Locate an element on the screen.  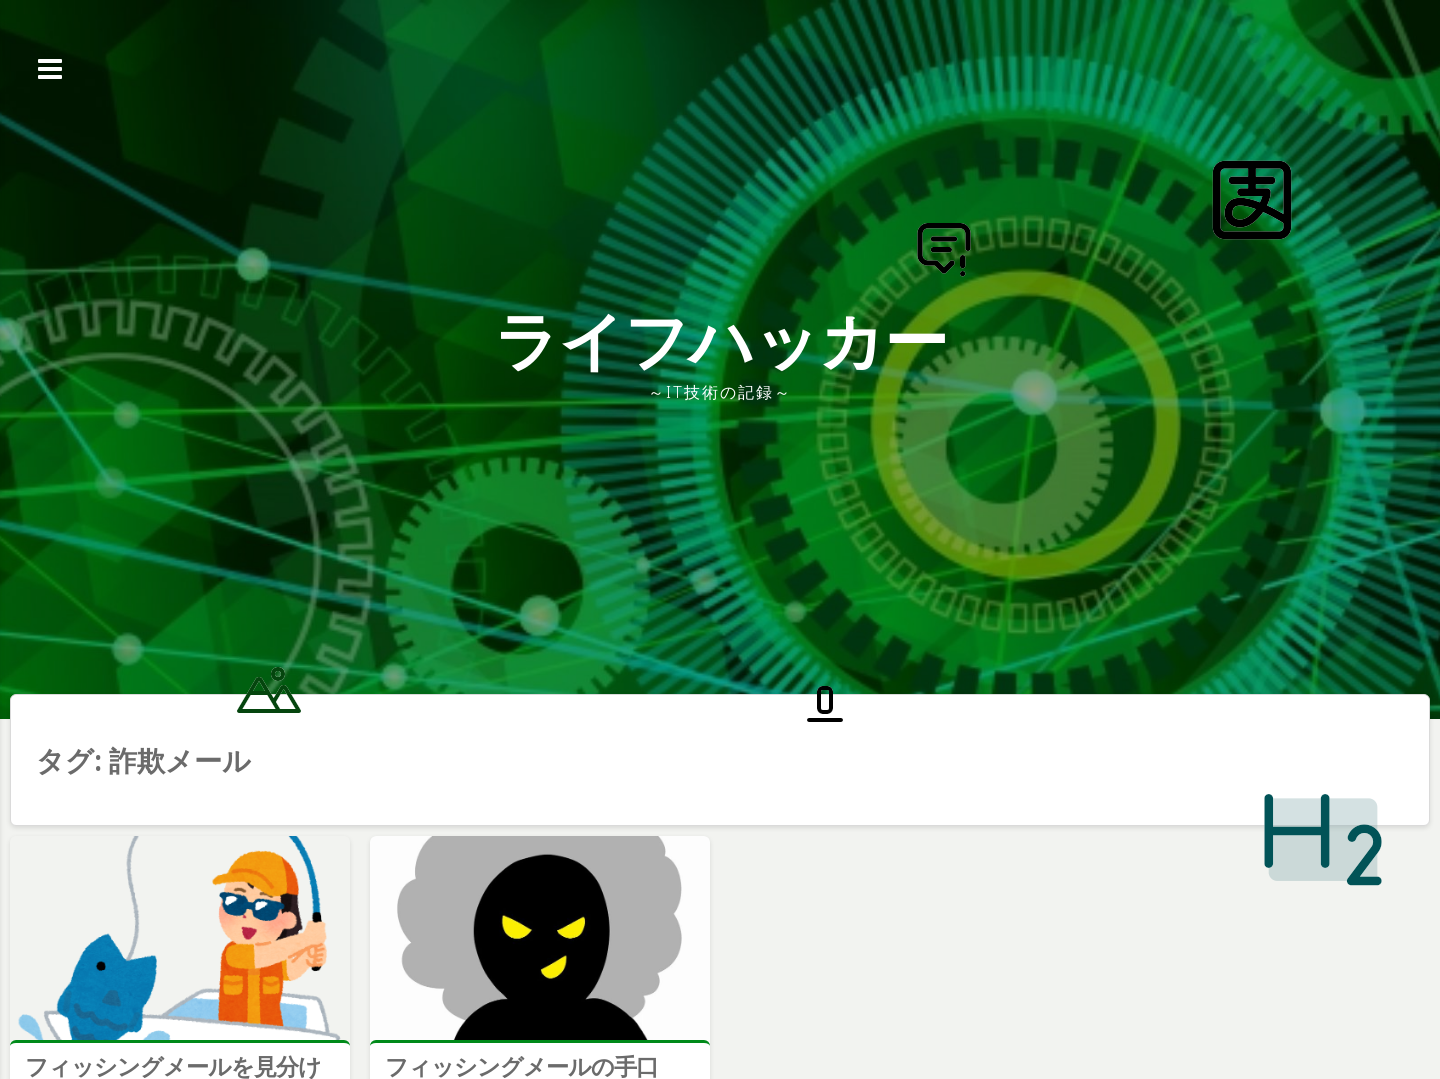
align selected elements to the bottom is located at coordinates (825, 704).